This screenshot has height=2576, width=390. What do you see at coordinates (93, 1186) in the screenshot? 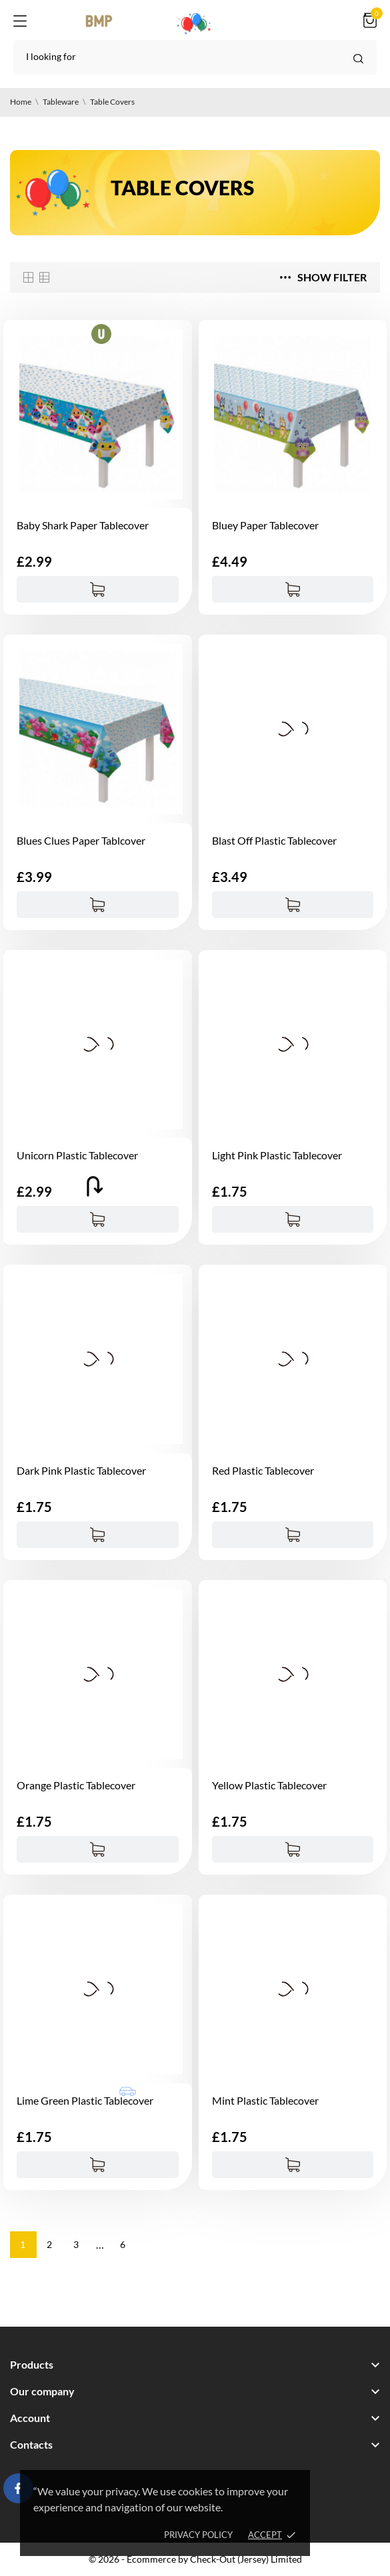
I see `make a u-turn to the right` at bounding box center [93, 1186].